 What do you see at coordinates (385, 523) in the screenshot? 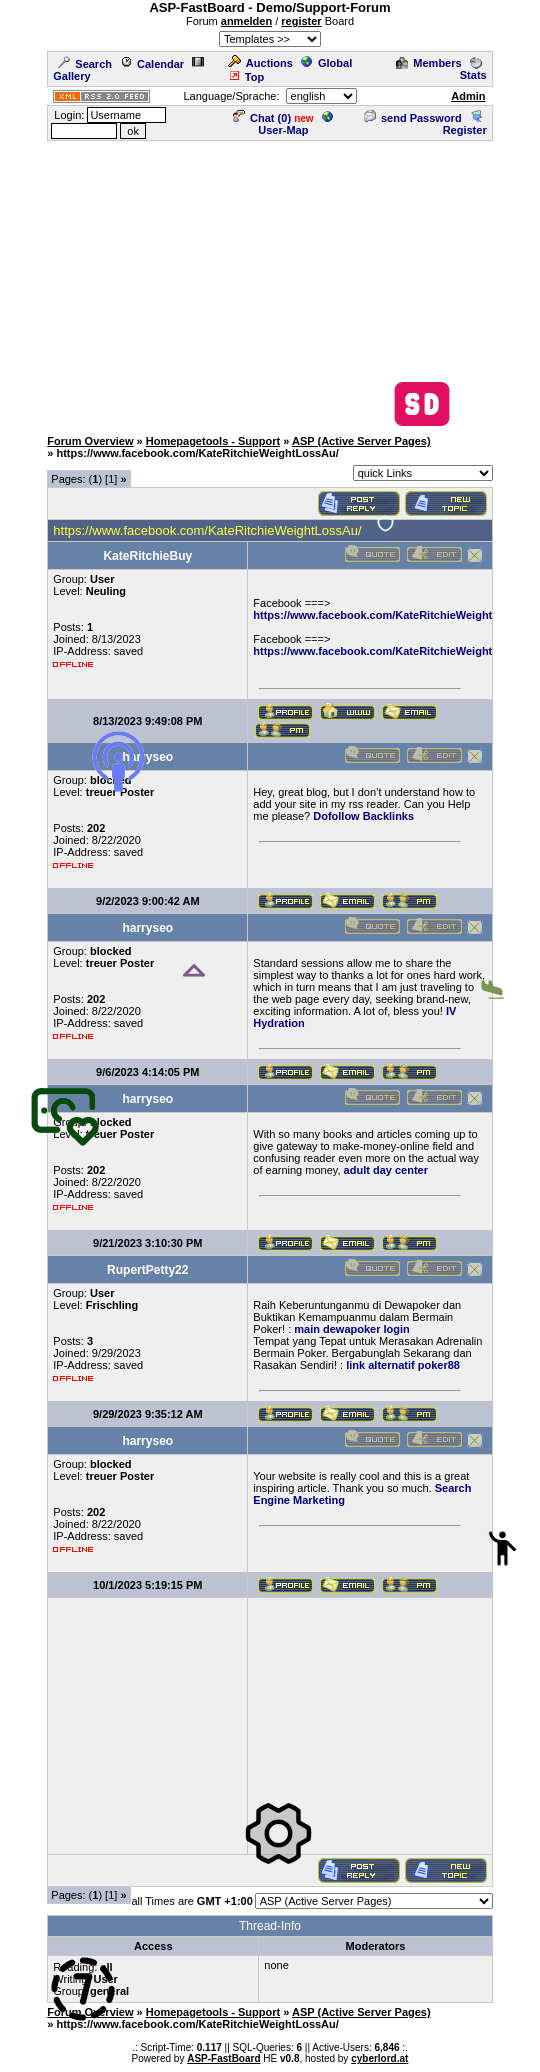
I see `access security settings` at bounding box center [385, 523].